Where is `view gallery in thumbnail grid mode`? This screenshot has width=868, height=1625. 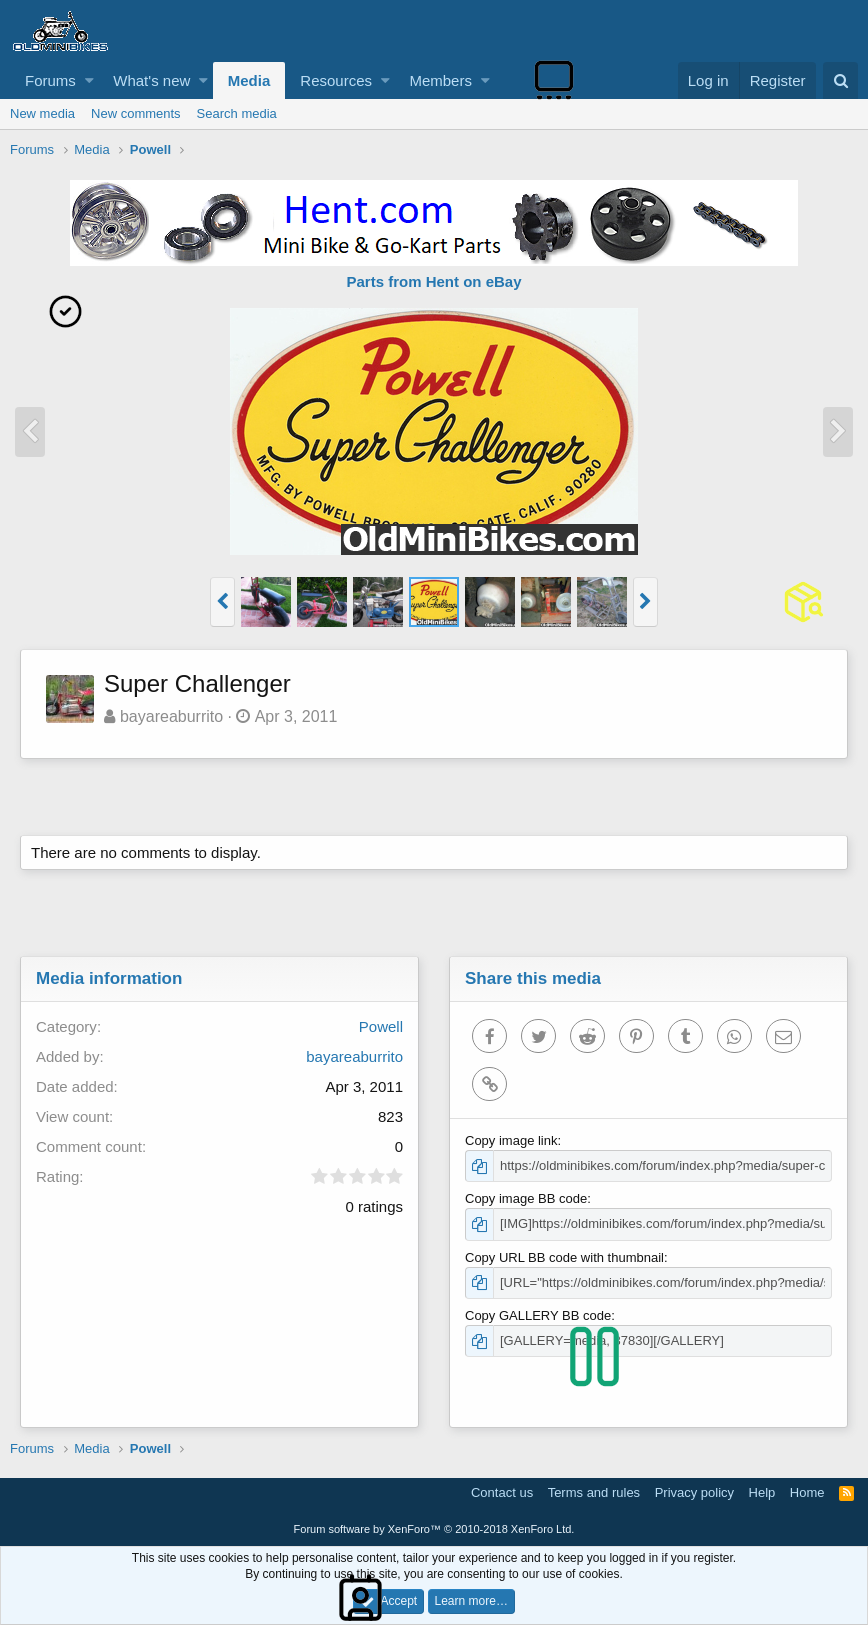
view gallery in thumbnail grid mode is located at coordinates (554, 80).